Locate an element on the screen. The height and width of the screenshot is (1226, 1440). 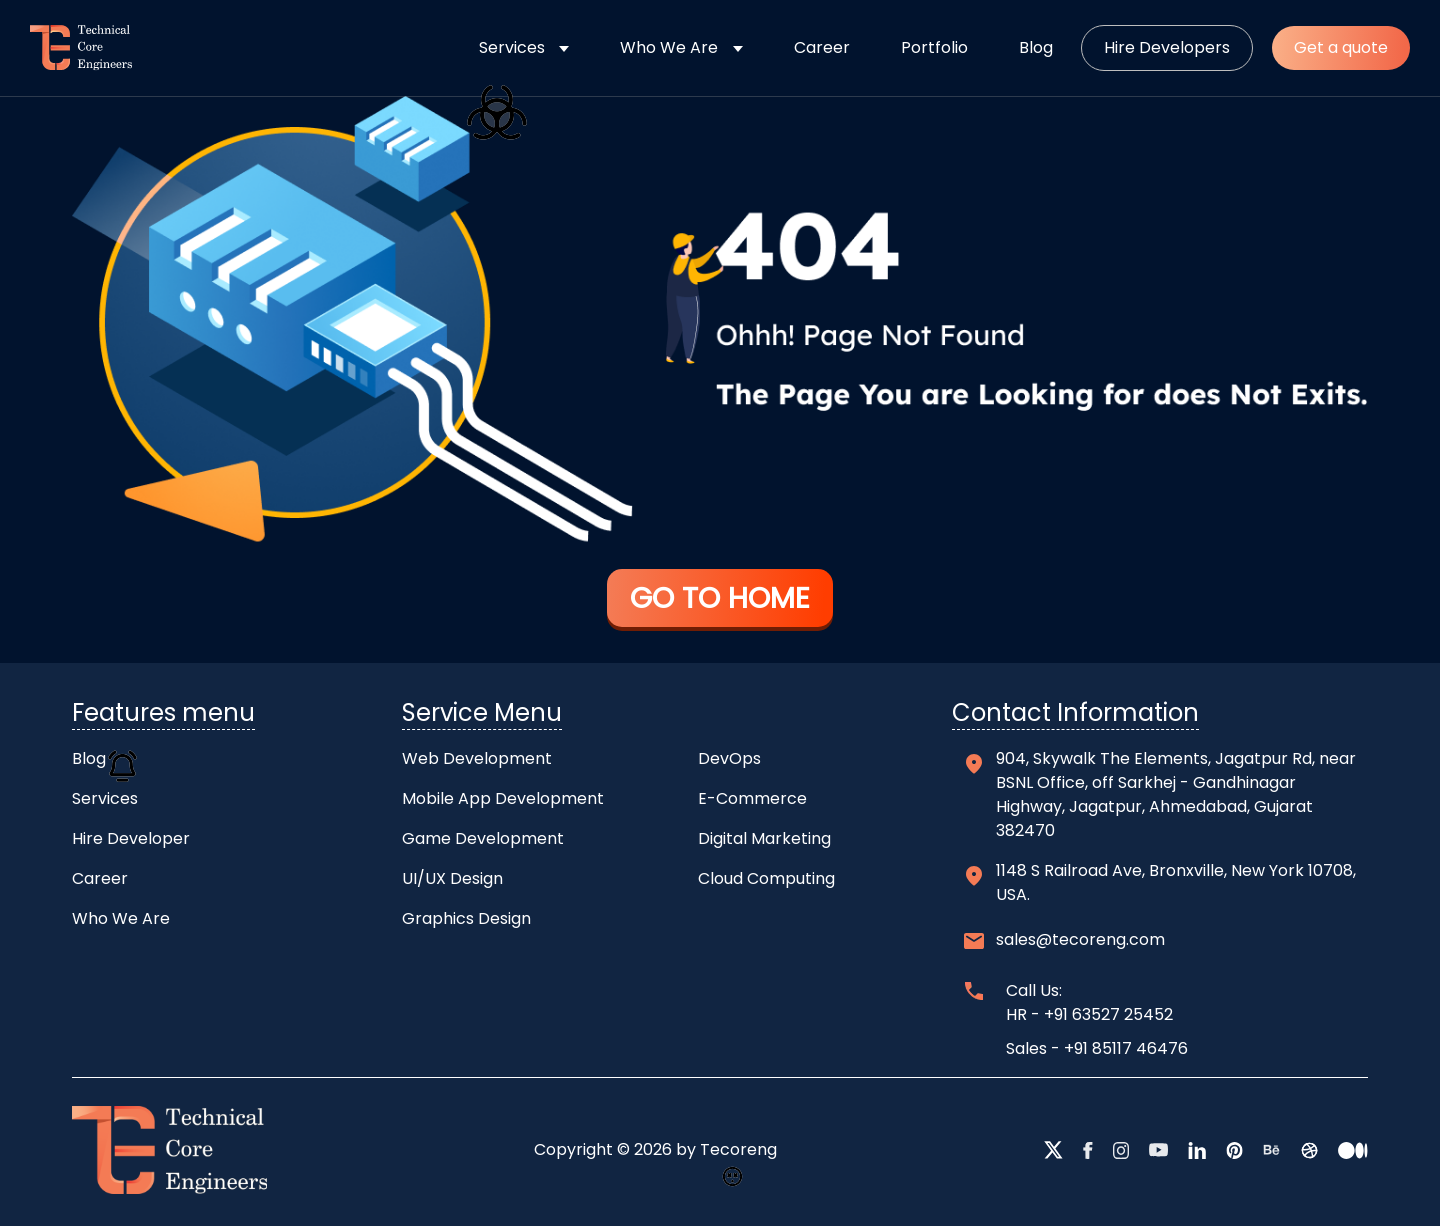
indicates hazardous or dangerous content is located at coordinates (497, 114).